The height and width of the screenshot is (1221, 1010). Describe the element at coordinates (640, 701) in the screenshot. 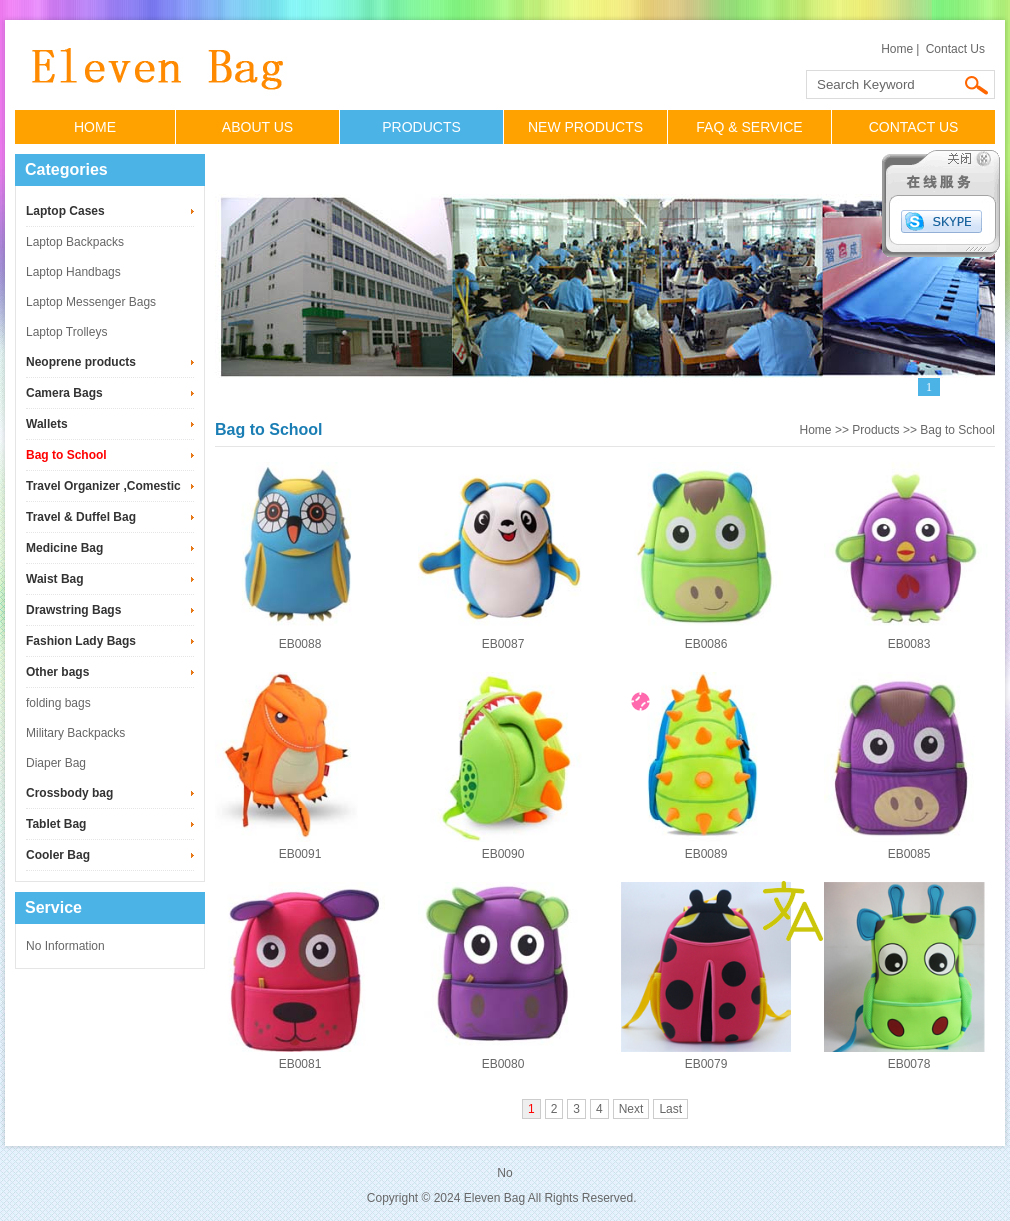

I see `view baseball or sports content` at that location.